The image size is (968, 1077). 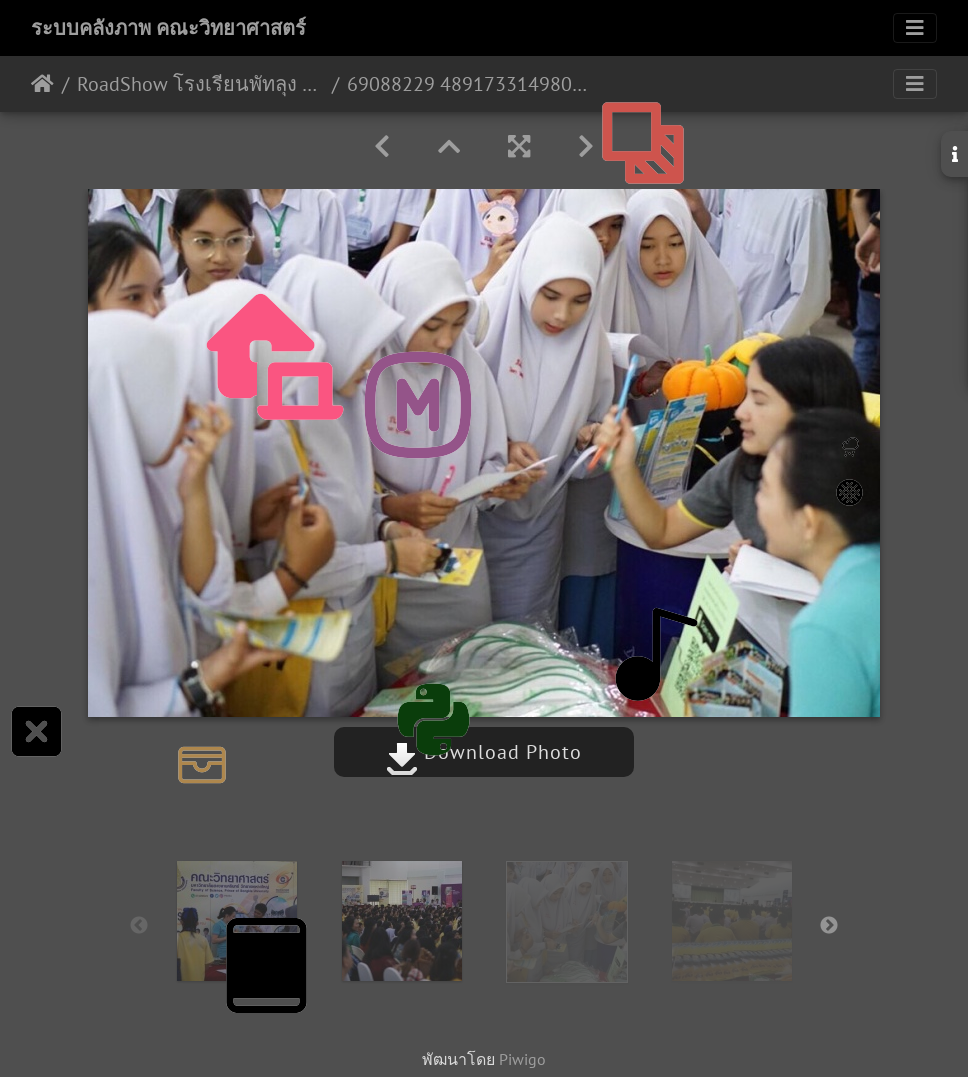 I want to click on access music or audio player, so click(x=656, y=652).